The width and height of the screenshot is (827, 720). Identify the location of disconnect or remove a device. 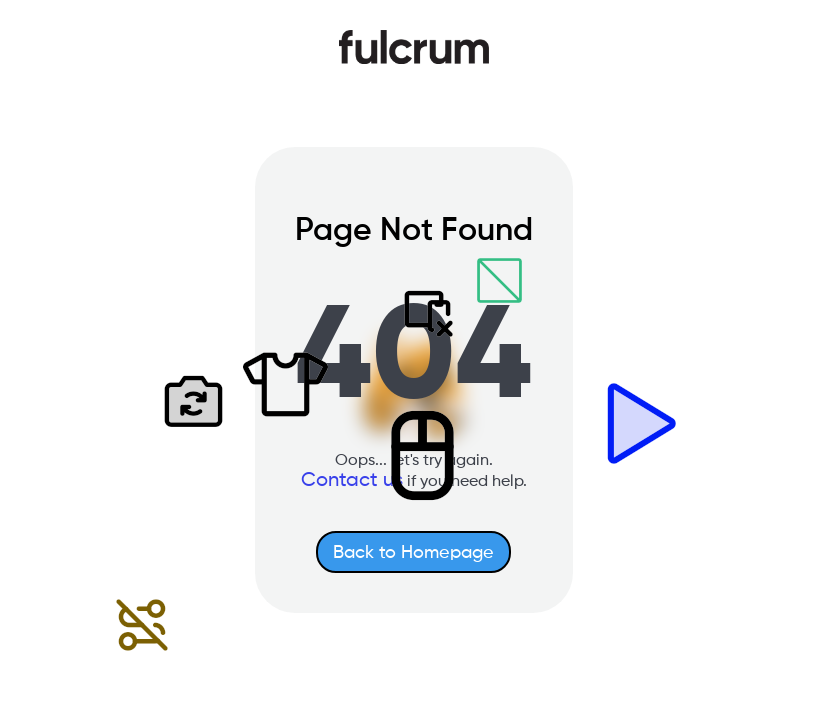
(427, 311).